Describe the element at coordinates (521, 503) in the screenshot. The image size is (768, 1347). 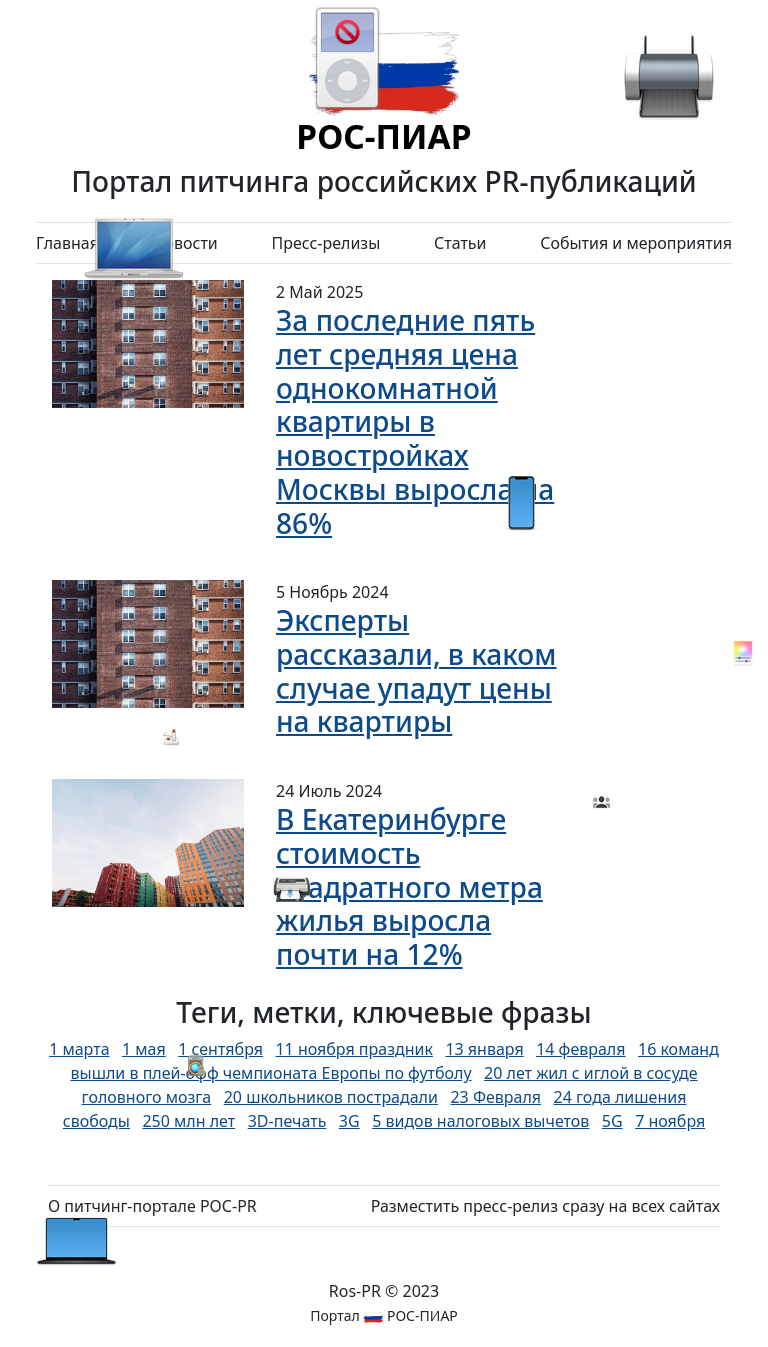
I see `iPhone 11 Pro device icon` at that location.